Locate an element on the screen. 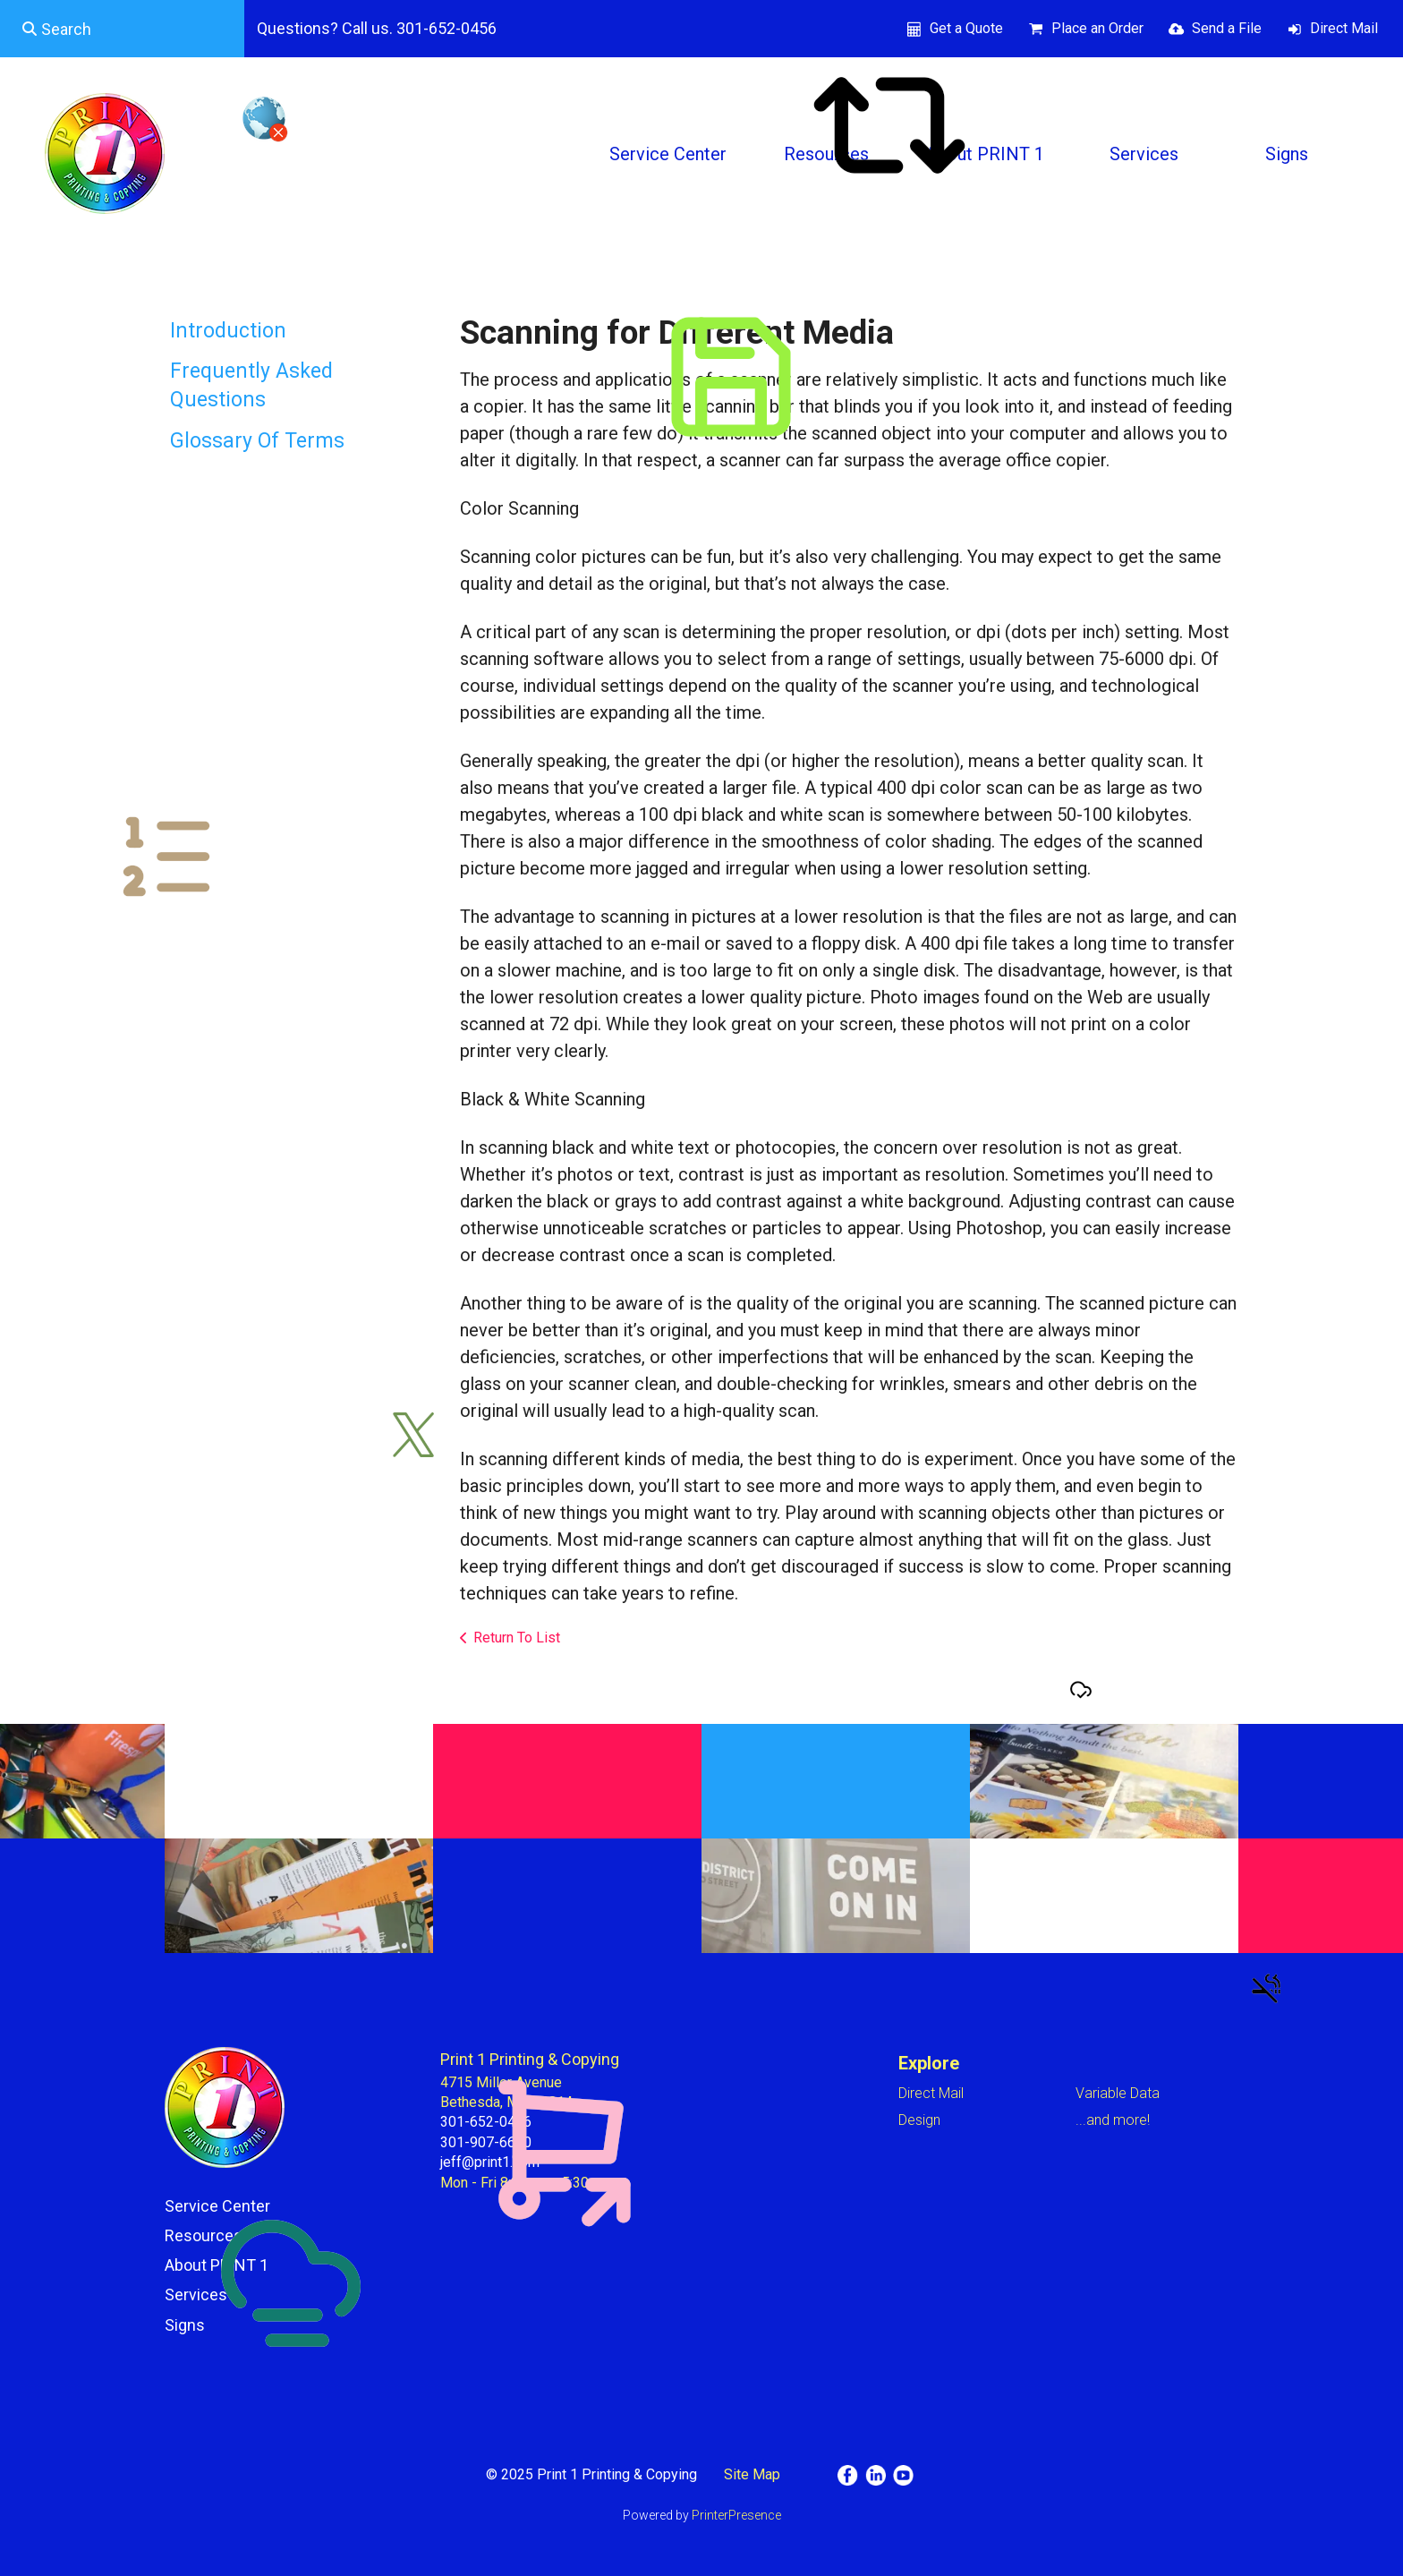  enable repeat or loop playback is located at coordinates (889, 125).